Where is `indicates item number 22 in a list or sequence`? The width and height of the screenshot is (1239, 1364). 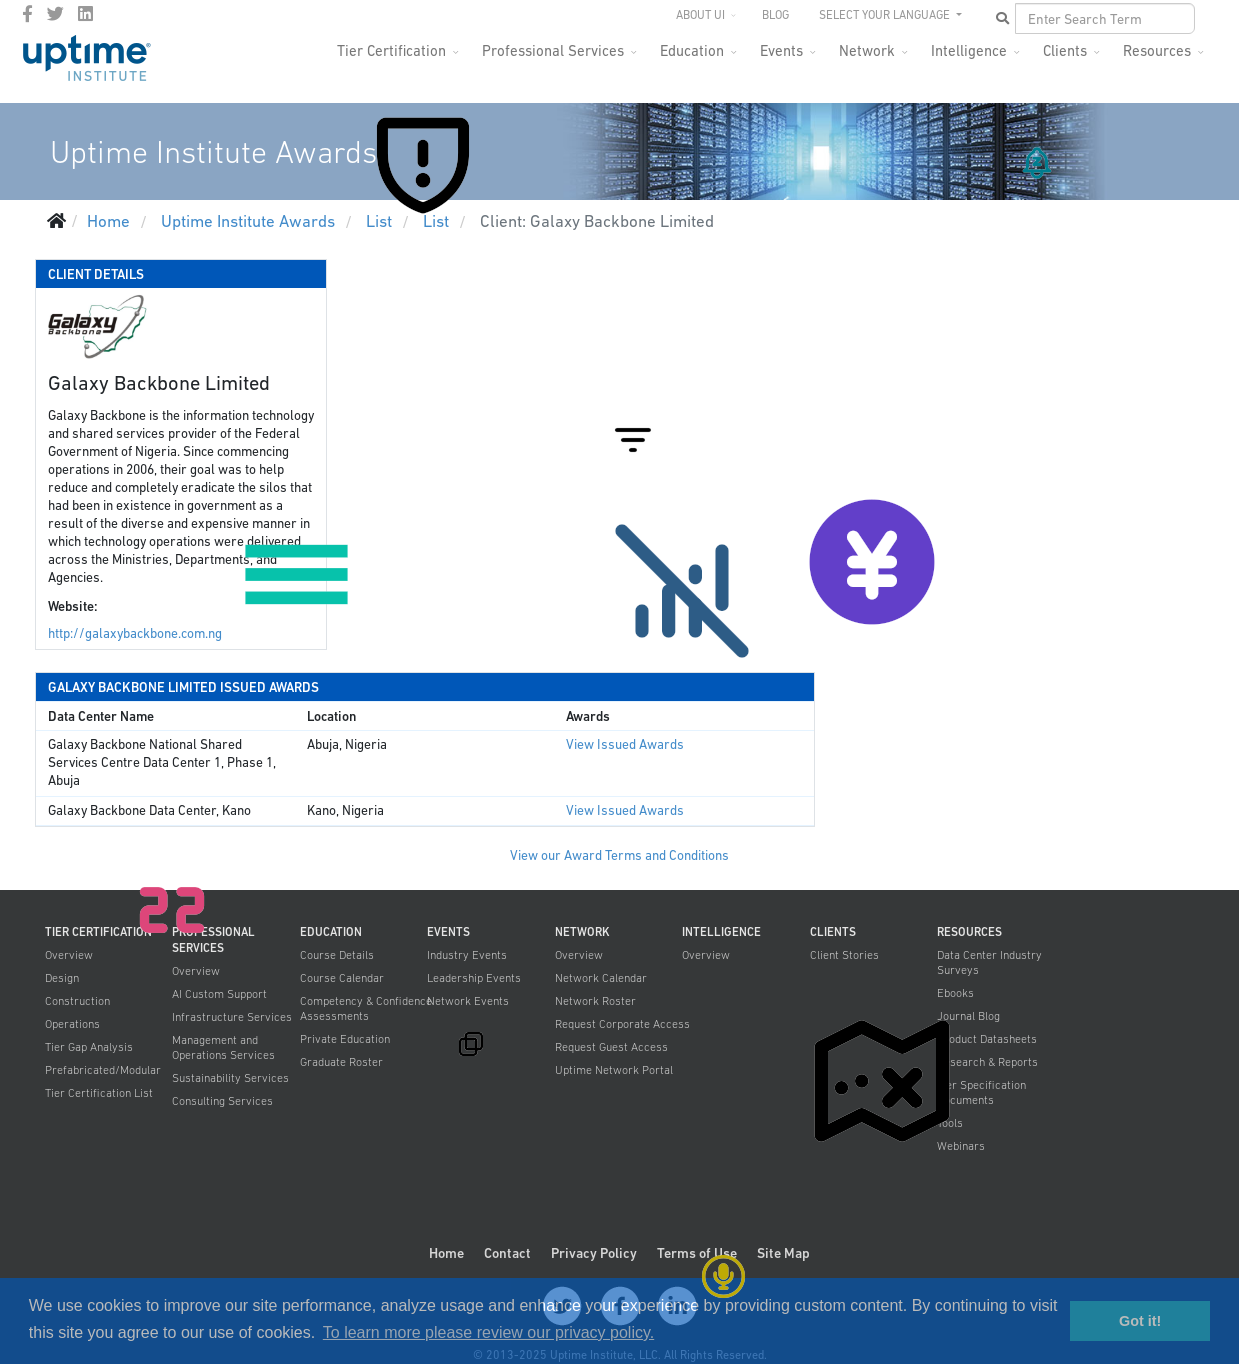
indicates item number 22 in a list or sequence is located at coordinates (172, 910).